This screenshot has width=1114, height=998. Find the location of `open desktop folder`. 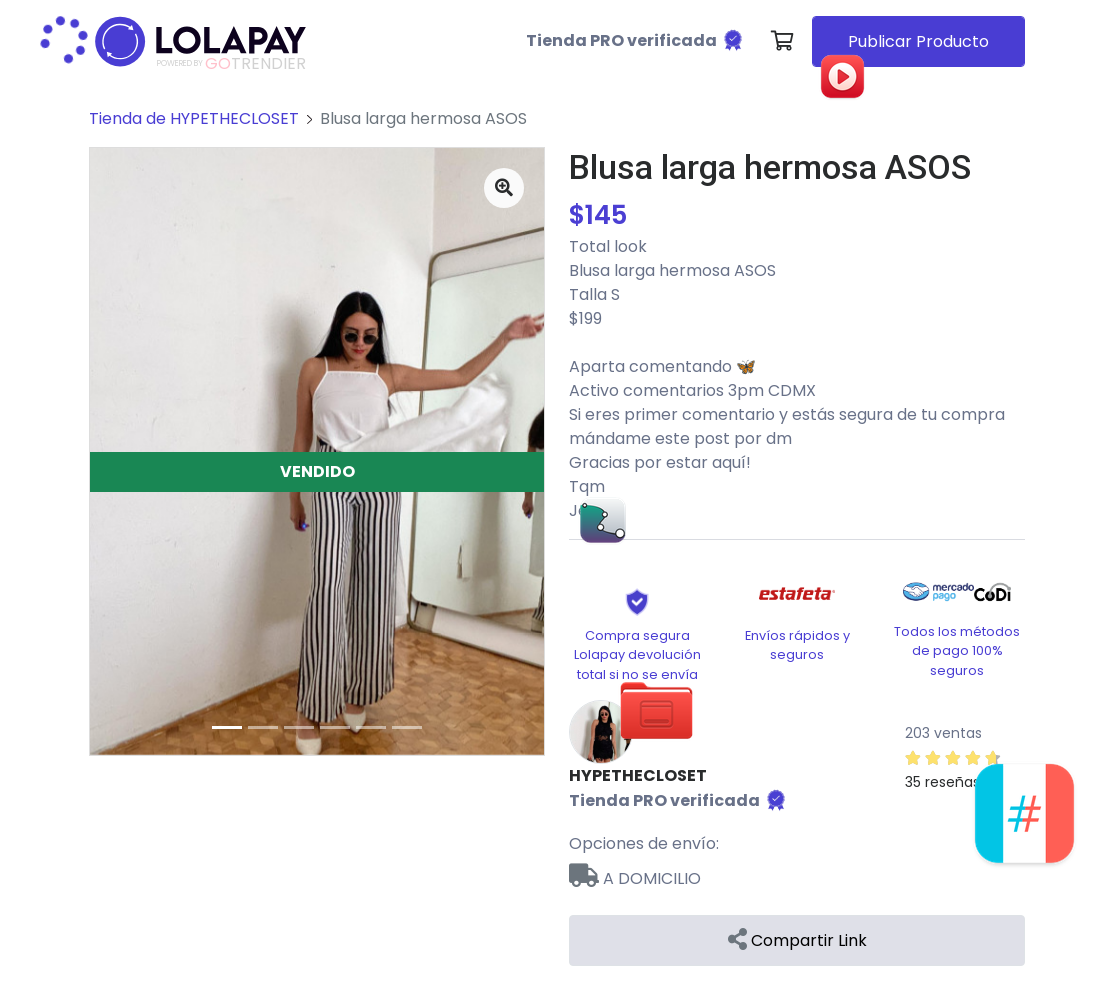

open desktop folder is located at coordinates (656, 710).